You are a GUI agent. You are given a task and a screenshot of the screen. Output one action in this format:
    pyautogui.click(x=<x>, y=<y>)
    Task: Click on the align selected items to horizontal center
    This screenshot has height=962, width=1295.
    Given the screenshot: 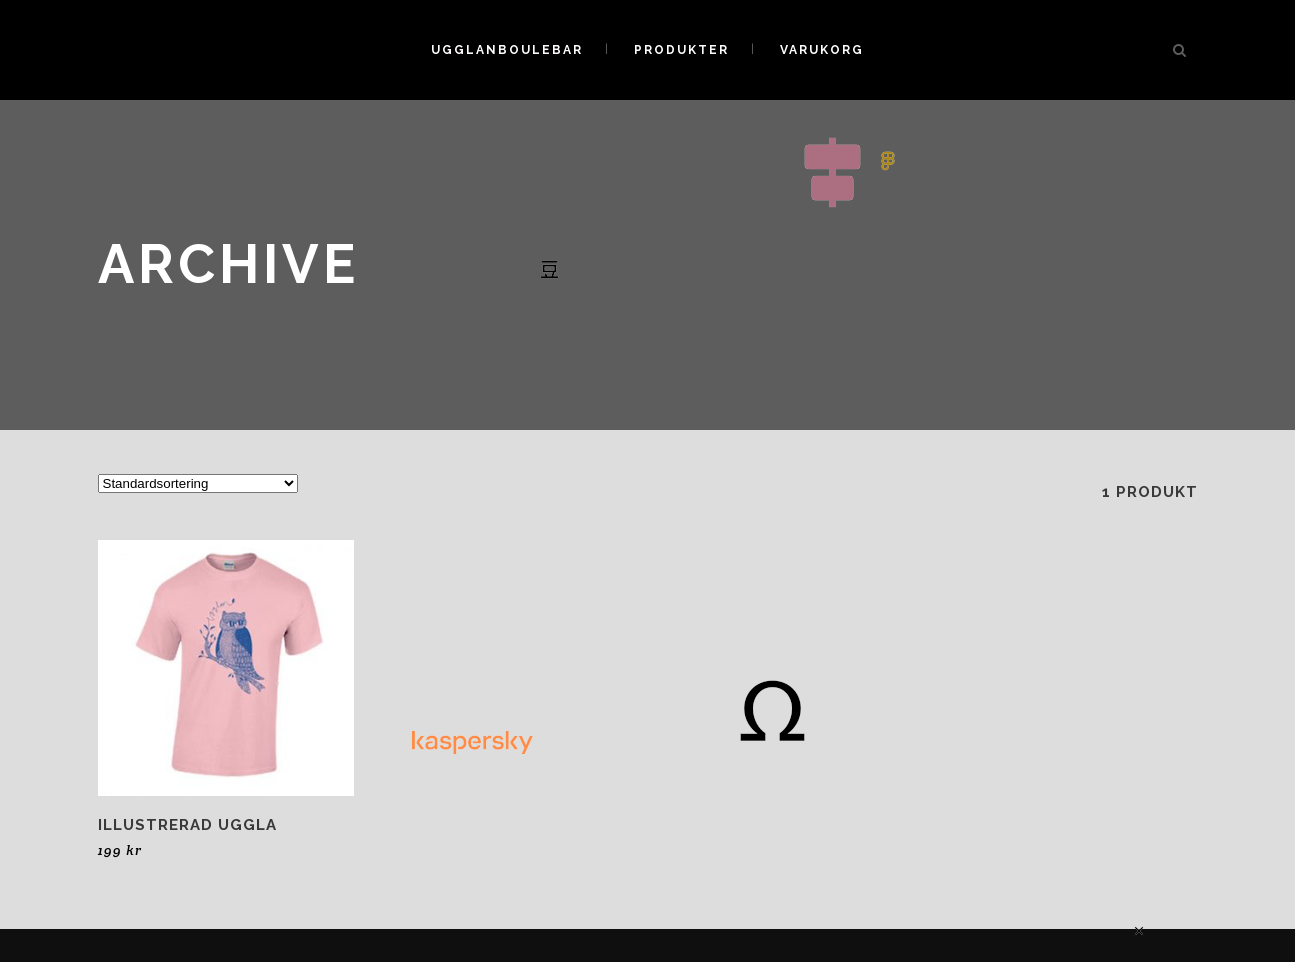 What is the action you would take?
    pyautogui.click(x=832, y=172)
    